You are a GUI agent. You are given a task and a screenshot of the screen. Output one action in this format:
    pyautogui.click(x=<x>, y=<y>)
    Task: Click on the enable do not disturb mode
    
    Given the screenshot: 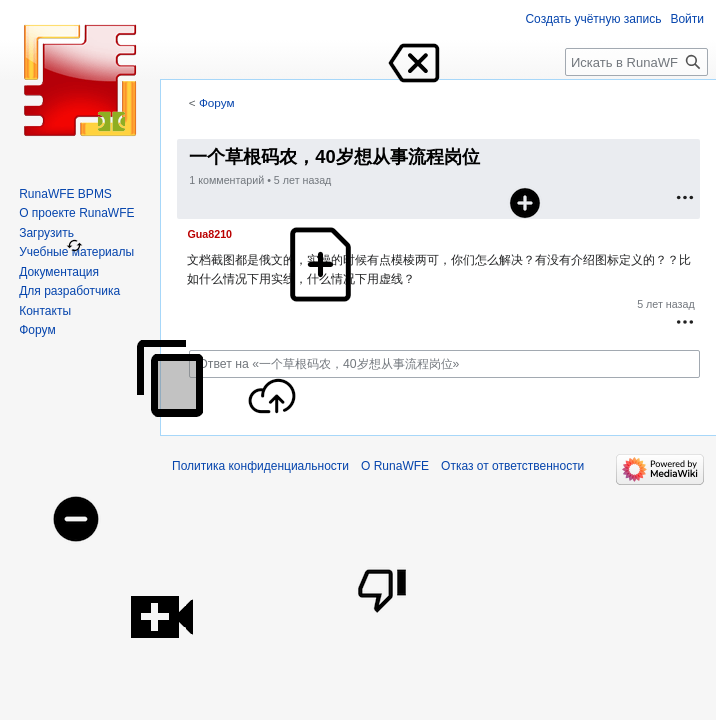 What is the action you would take?
    pyautogui.click(x=76, y=519)
    